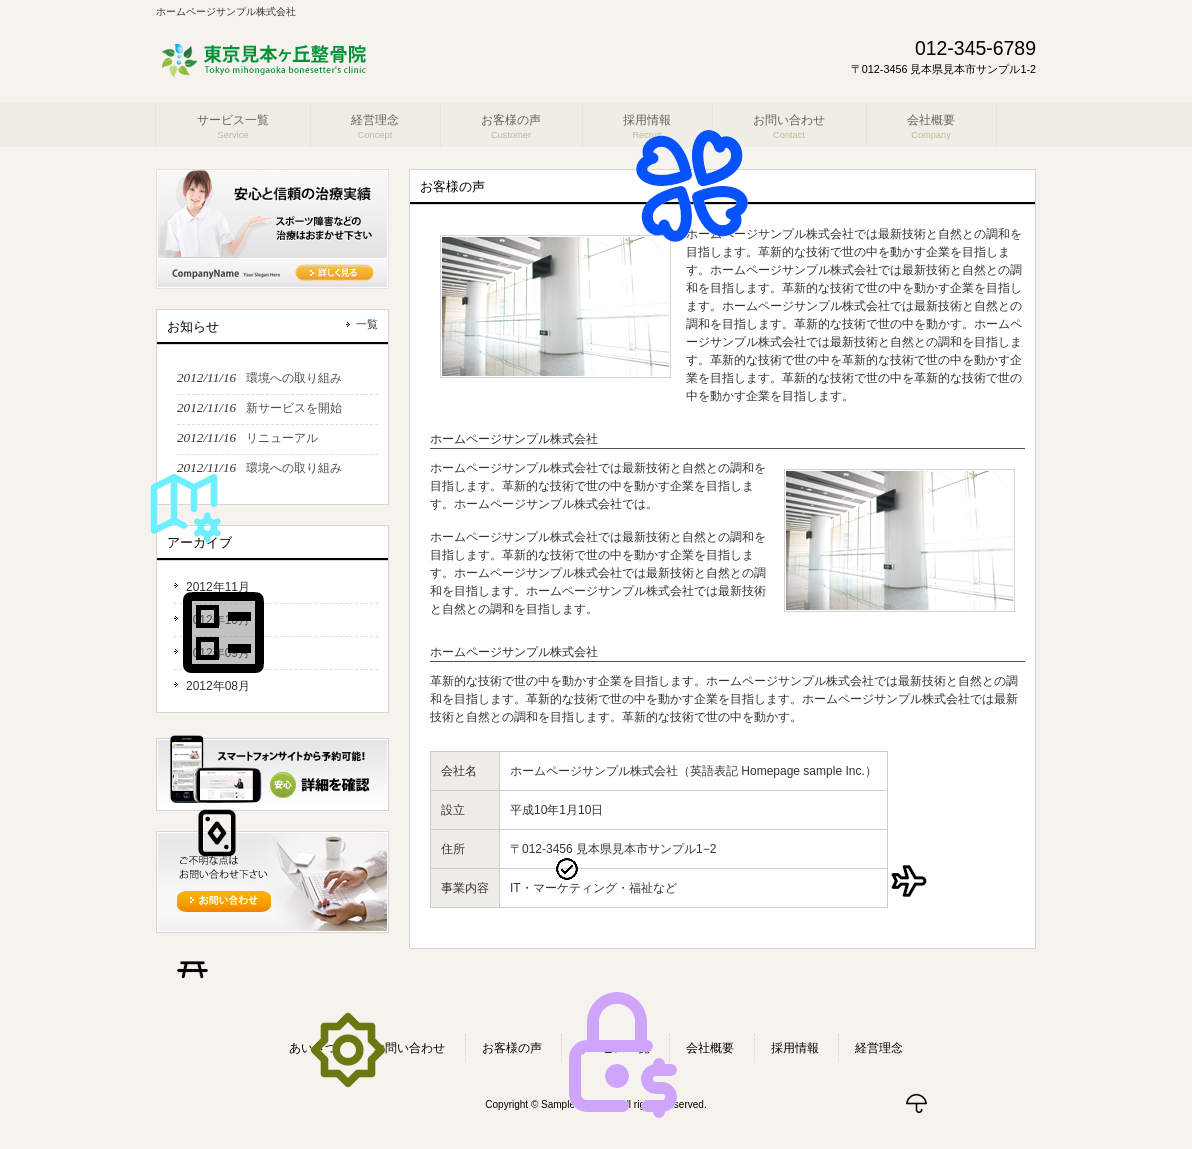 The image size is (1192, 1149). Describe the element at coordinates (909, 881) in the screenshot. I see `enable airplane mode` at that location.